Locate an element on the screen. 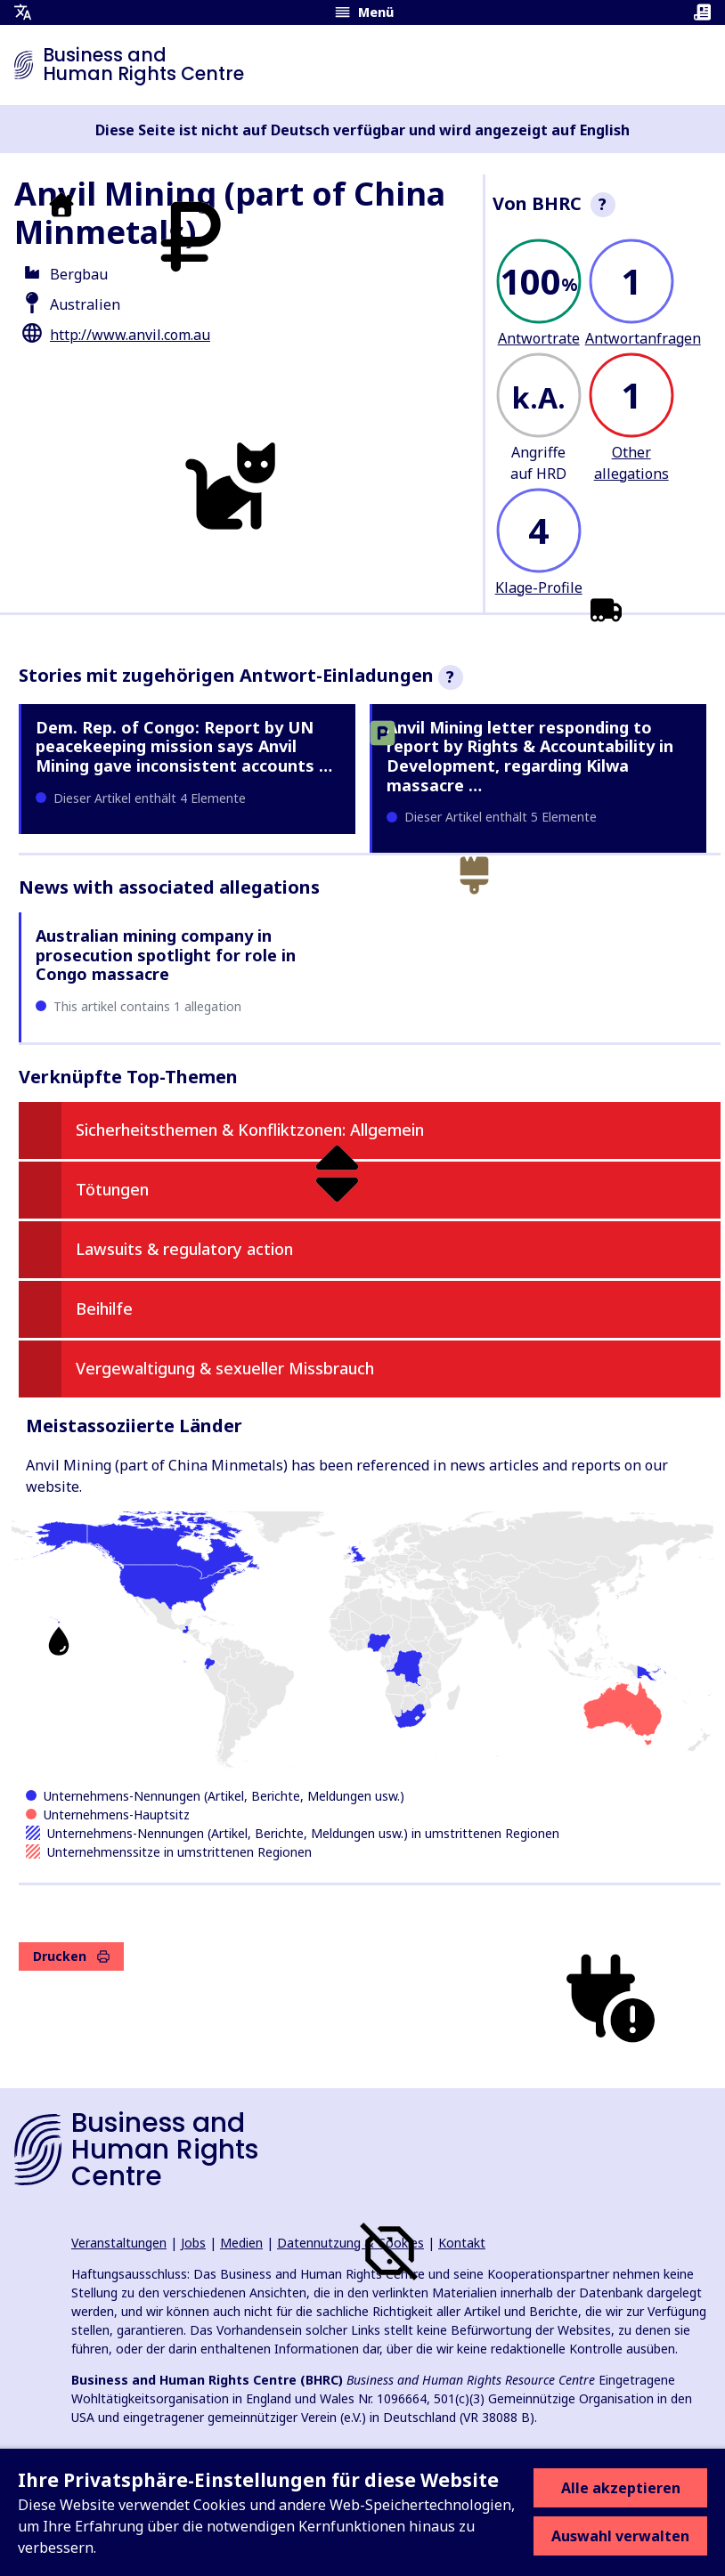 Image resolution: width=725 pixels, height=2576 pixels. indicates Russian ruble currency is located at coordinates (193, 237).